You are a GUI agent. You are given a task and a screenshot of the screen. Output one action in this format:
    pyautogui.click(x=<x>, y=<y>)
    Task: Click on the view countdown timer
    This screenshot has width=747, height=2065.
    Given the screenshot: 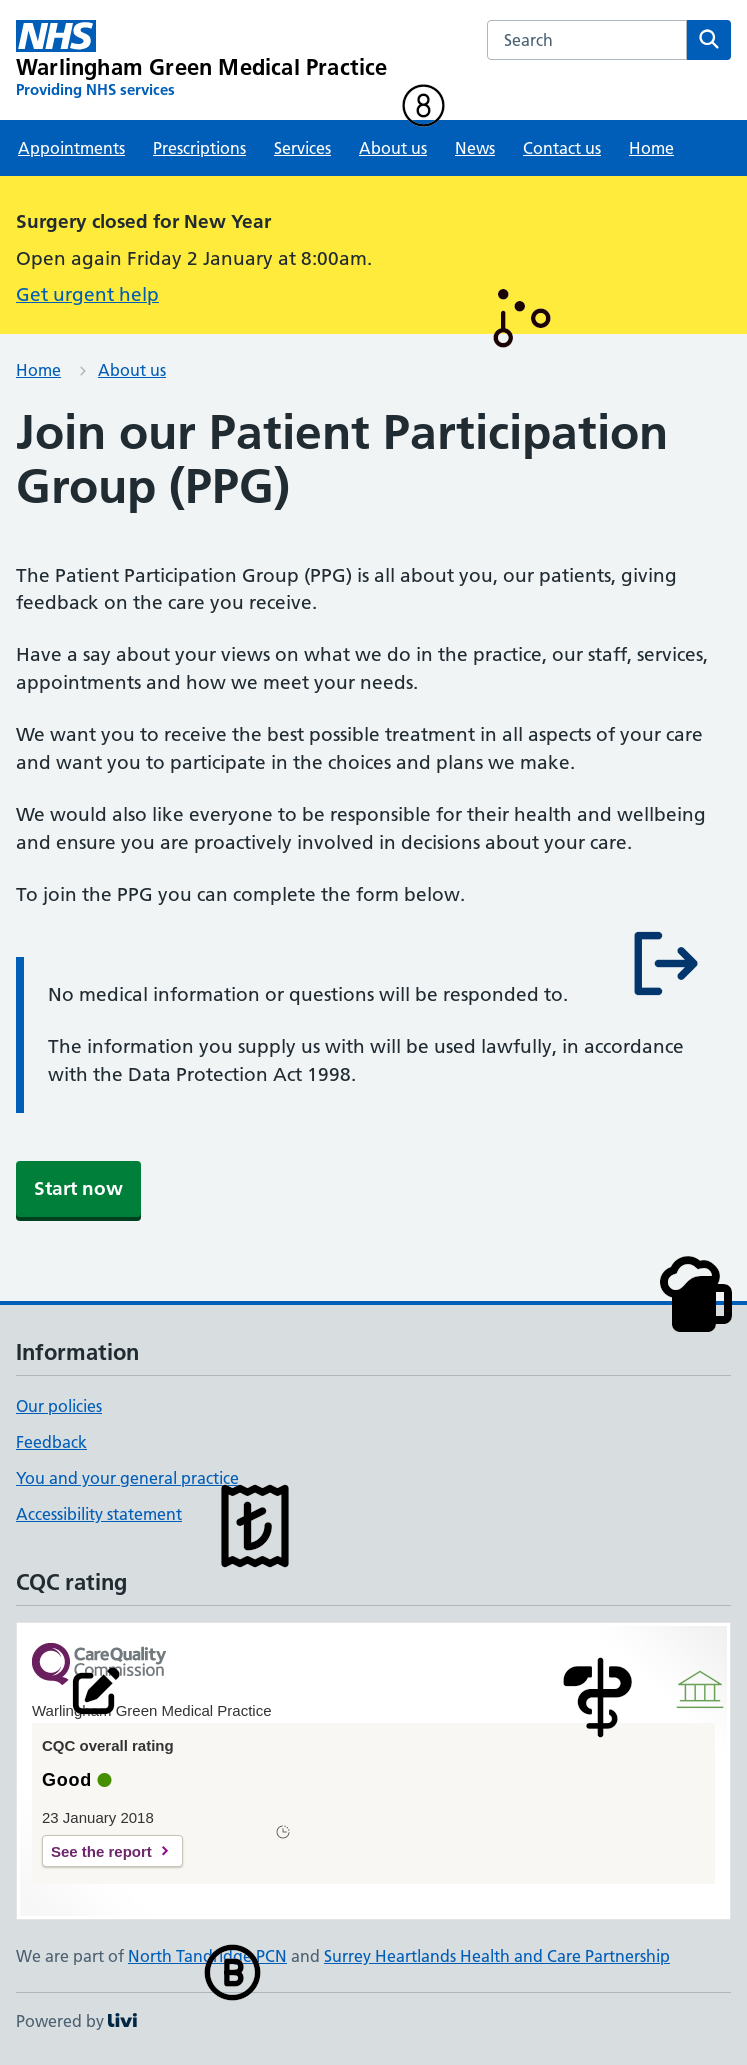 What is the action you would take?
    pyautogui.click(x=283, y=1832)
    